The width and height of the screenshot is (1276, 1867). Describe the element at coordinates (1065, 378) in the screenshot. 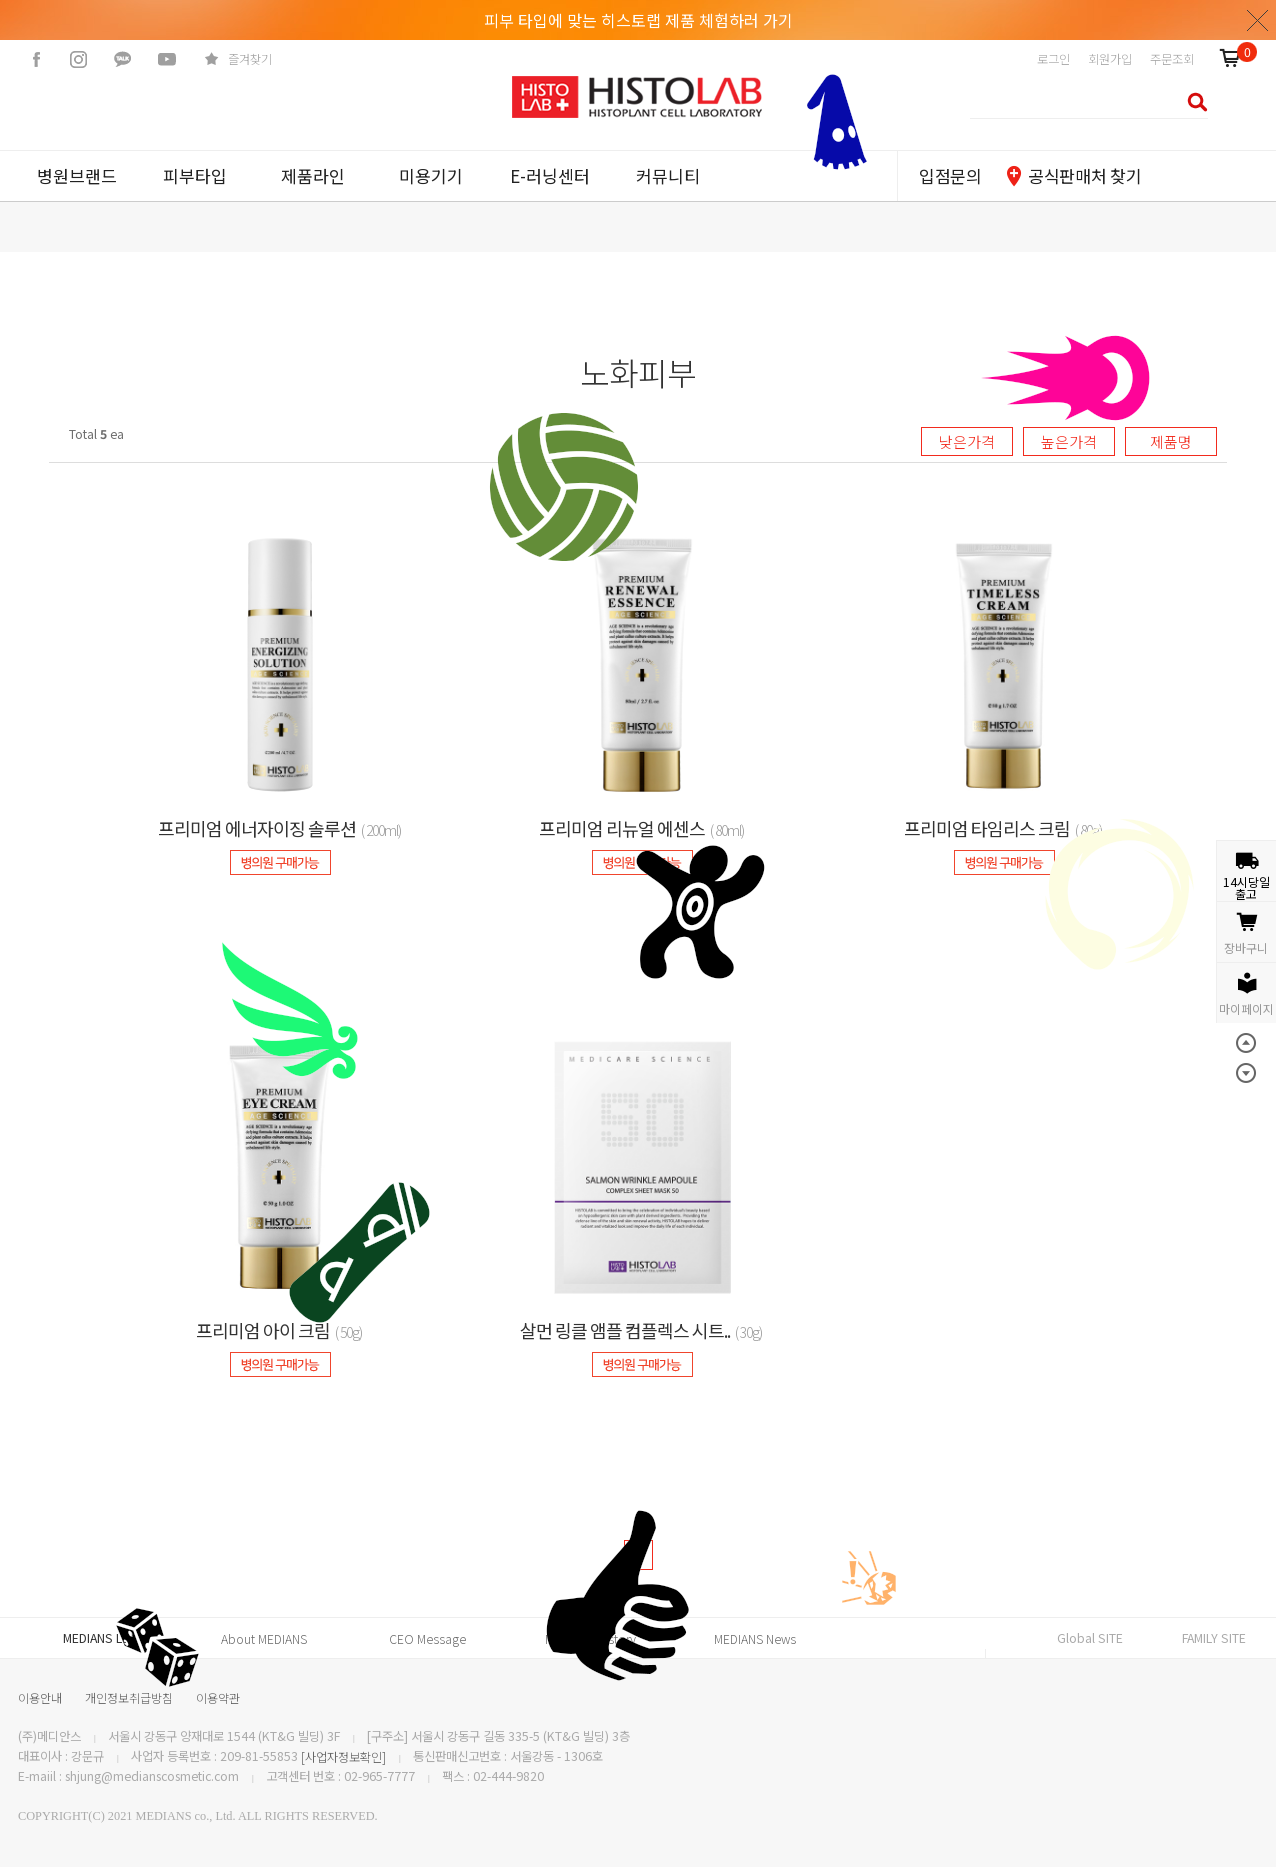

I see `fire weapon or use special attack` at that location.